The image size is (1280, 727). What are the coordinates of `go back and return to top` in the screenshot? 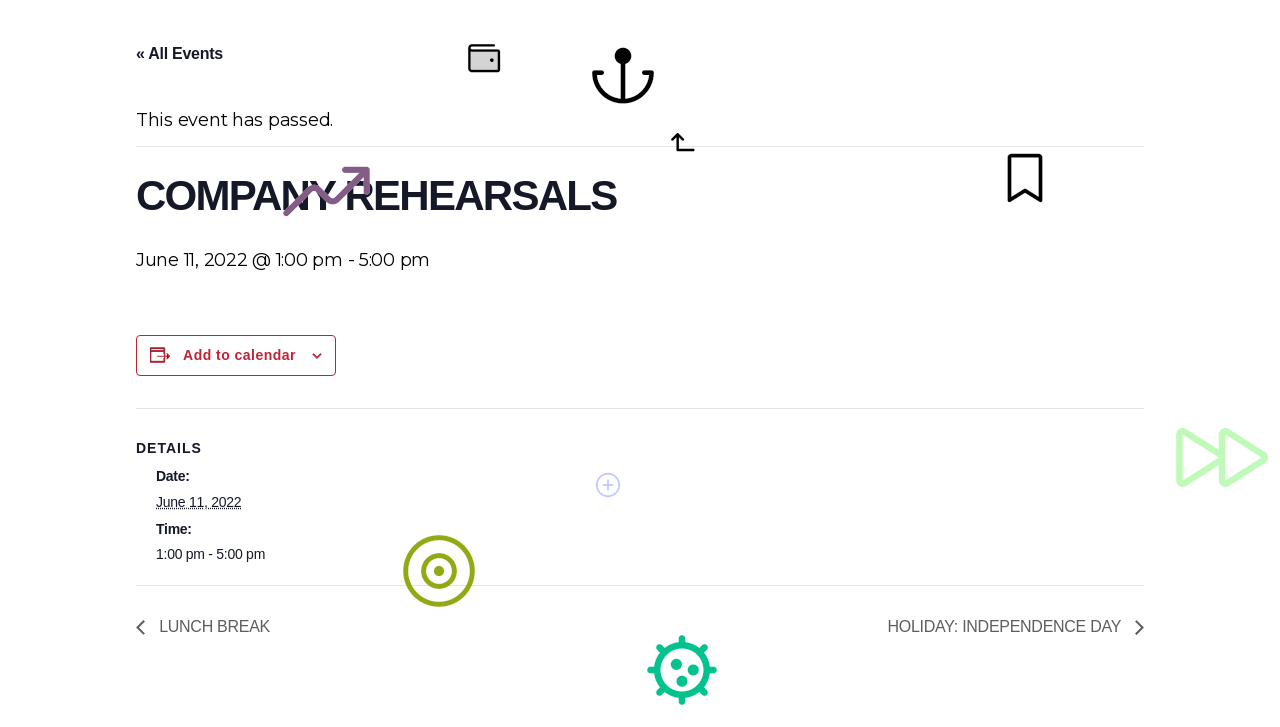 It's located at (682, 143).